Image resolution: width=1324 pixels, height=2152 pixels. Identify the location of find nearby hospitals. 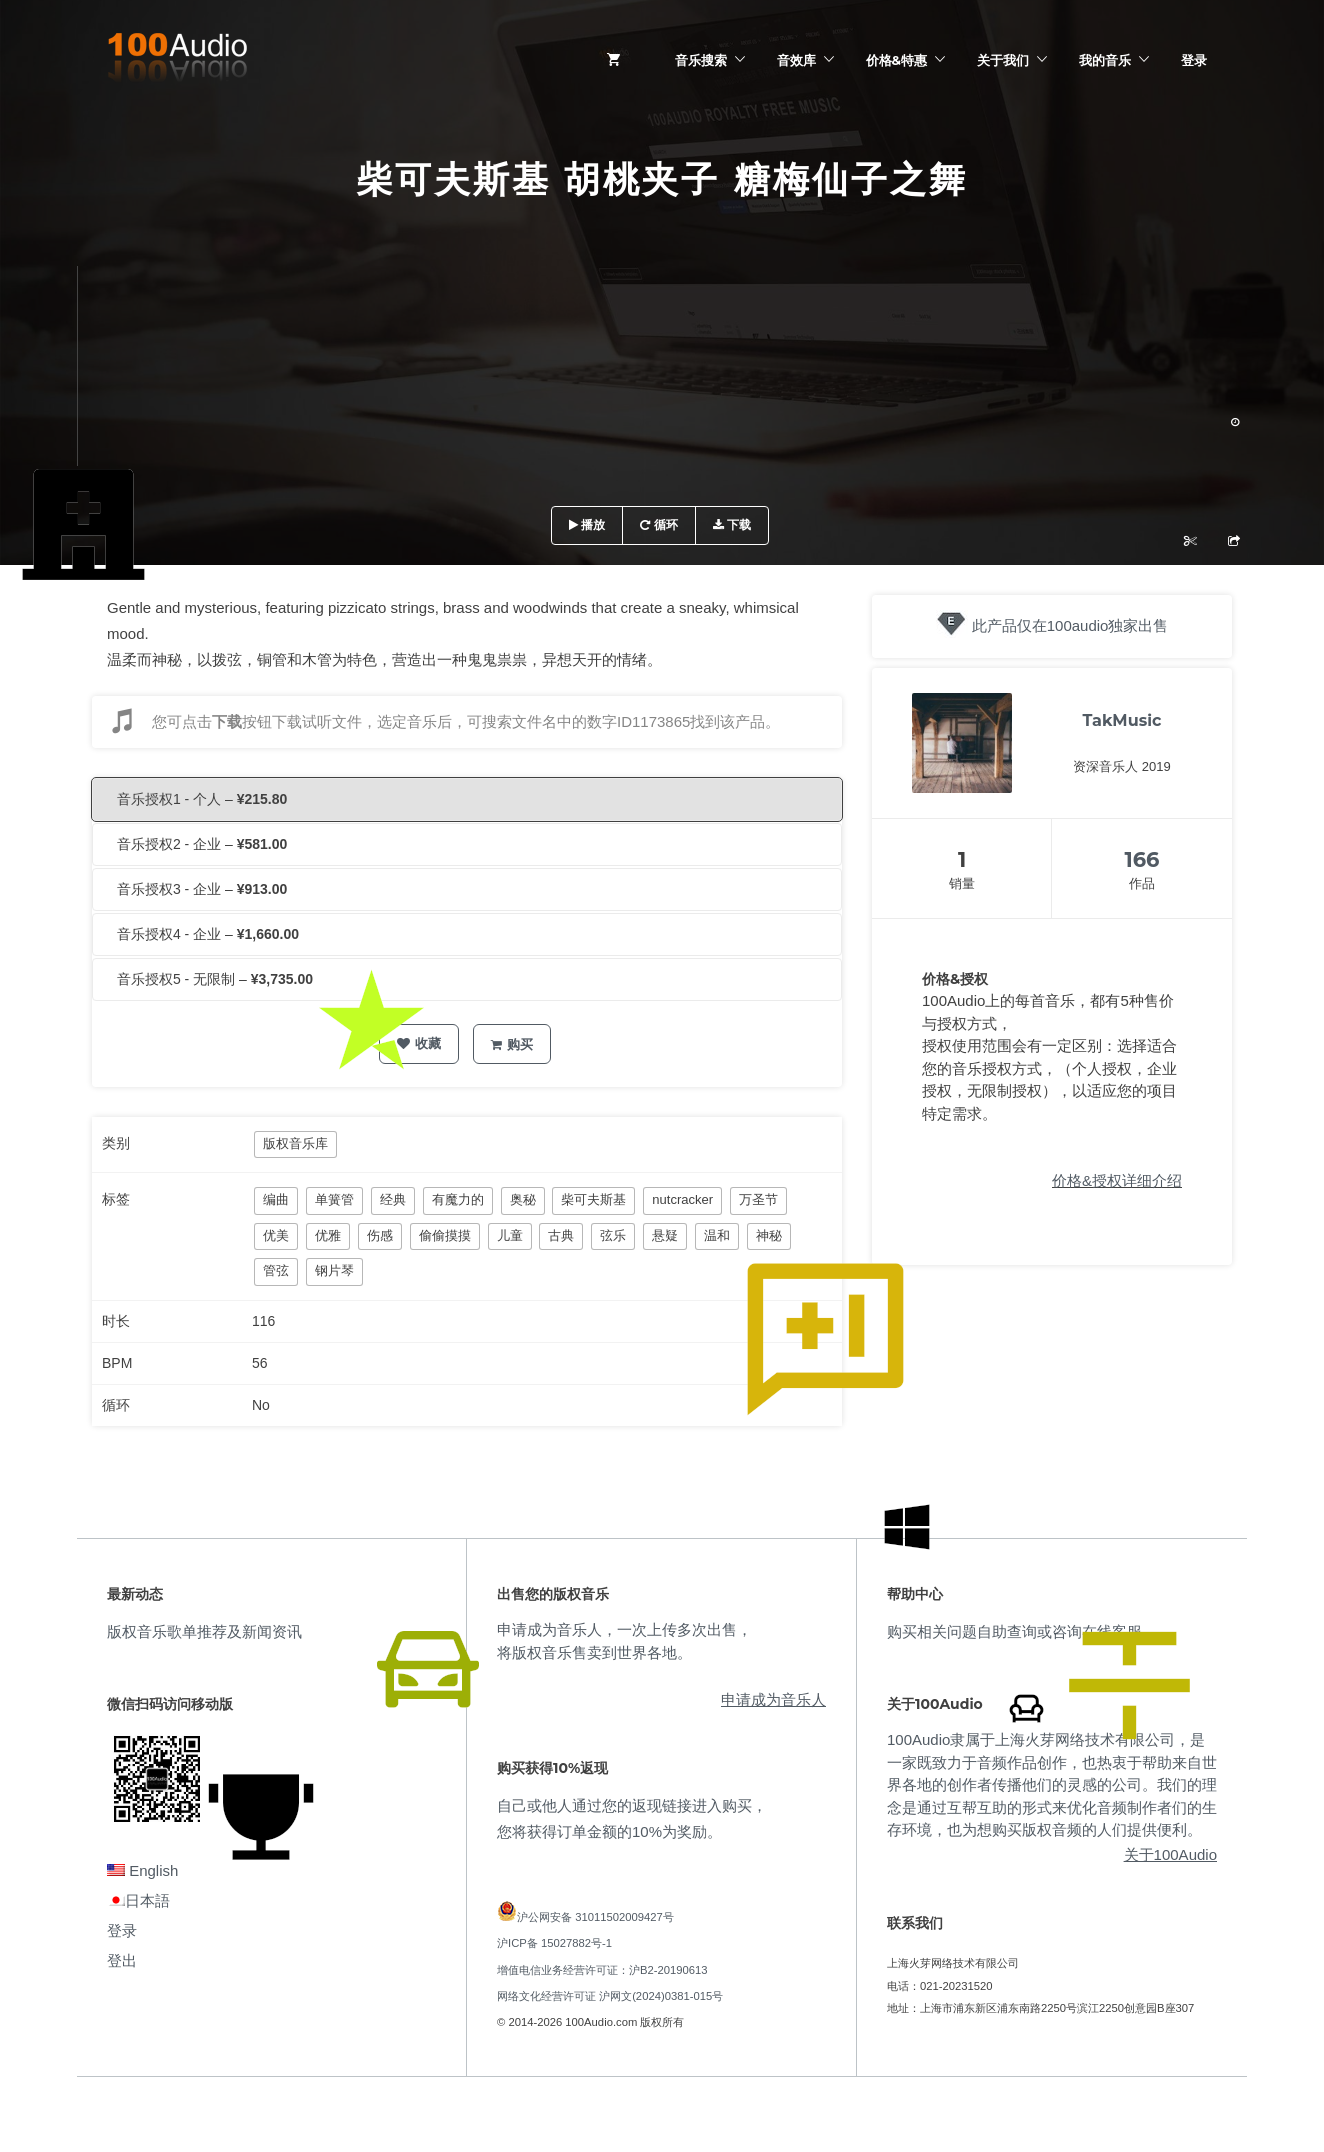
(83, 524).